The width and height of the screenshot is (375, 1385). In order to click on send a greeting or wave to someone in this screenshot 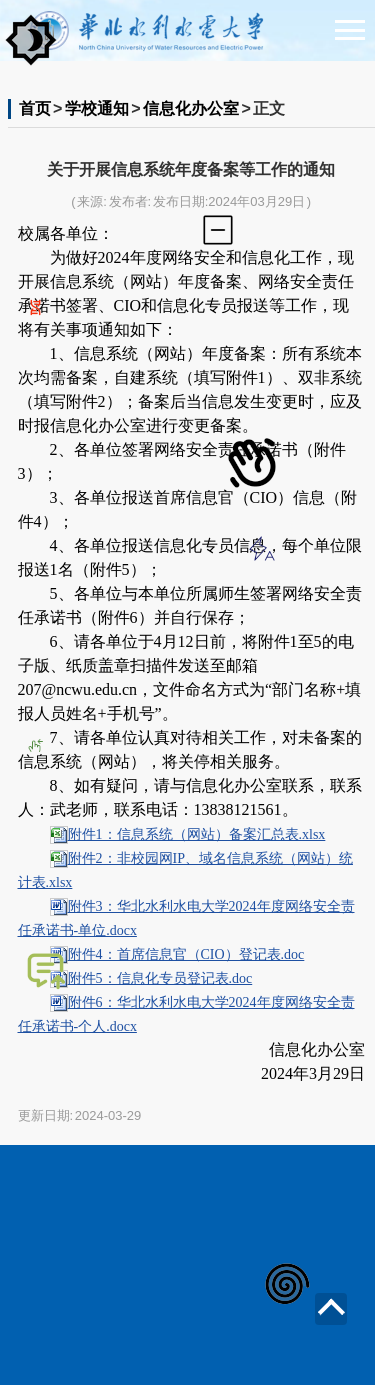, I will do `click(252, 463)`.